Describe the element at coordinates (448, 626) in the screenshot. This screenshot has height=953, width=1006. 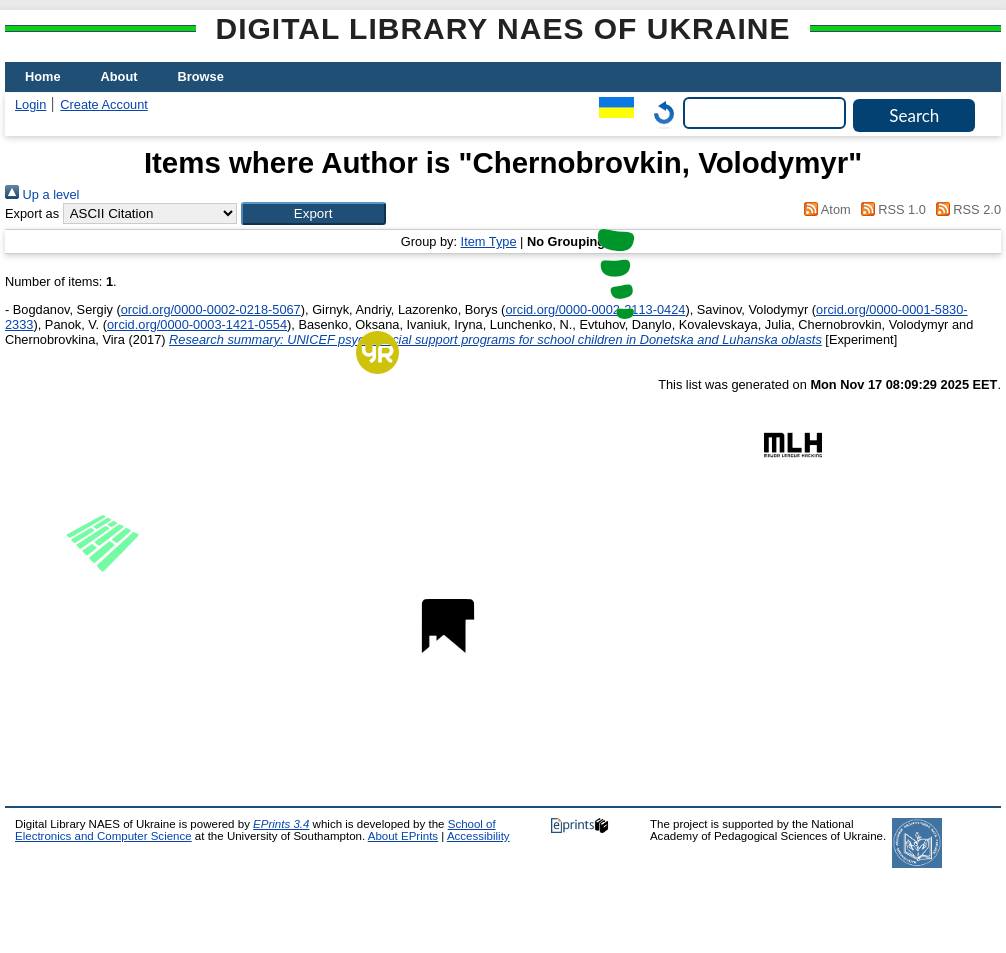
I see `homepage app logo` at that location.